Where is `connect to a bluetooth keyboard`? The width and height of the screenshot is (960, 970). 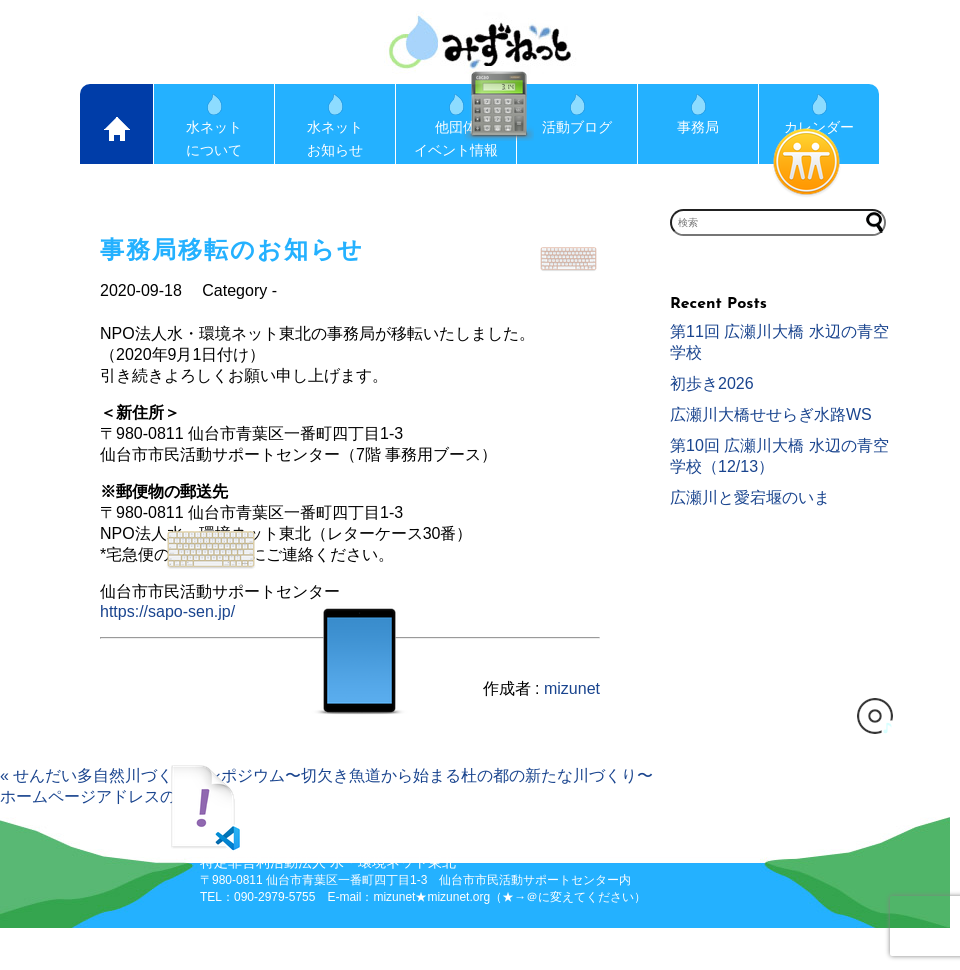
connect to a bluetooth keyboard is located at coordinates (568, 258).